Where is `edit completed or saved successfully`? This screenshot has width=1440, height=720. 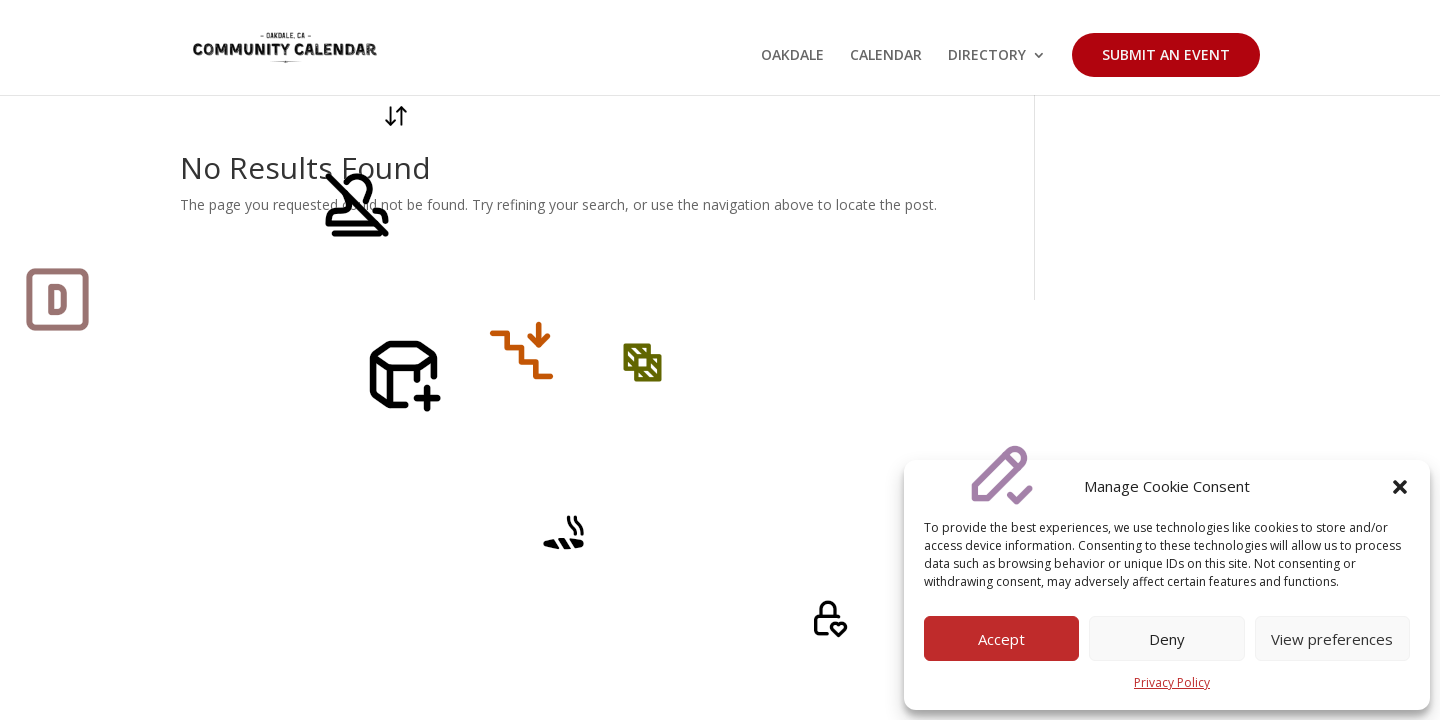
edit completed or saved successfully is located at coordinates (1000, 472).